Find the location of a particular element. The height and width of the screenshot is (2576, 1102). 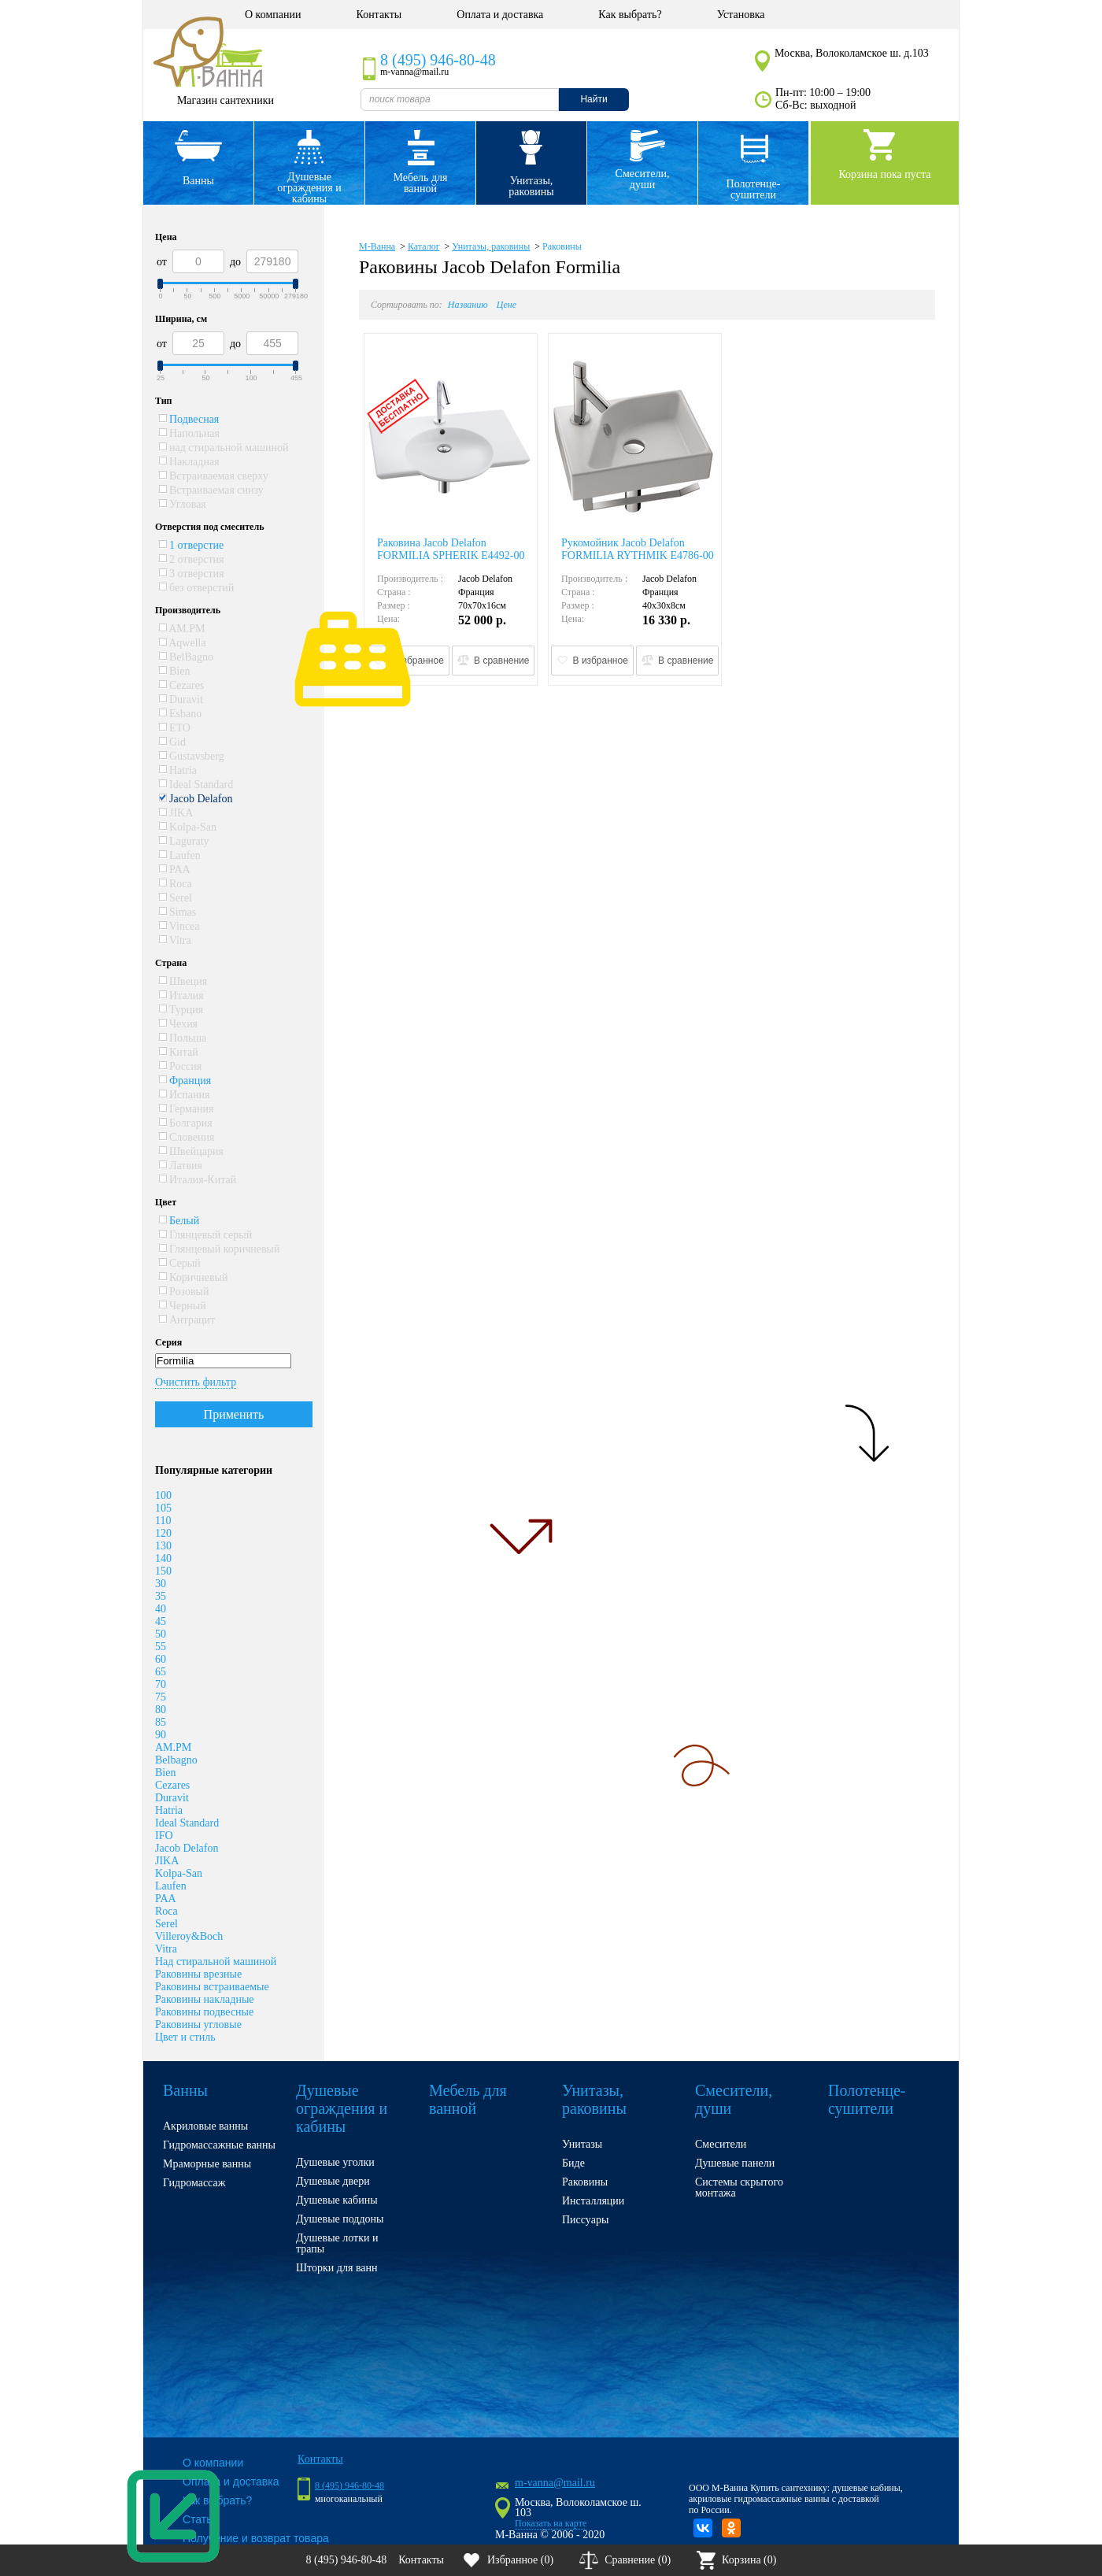

browse seafood or fish-related content is located at coordinates (192, 48).